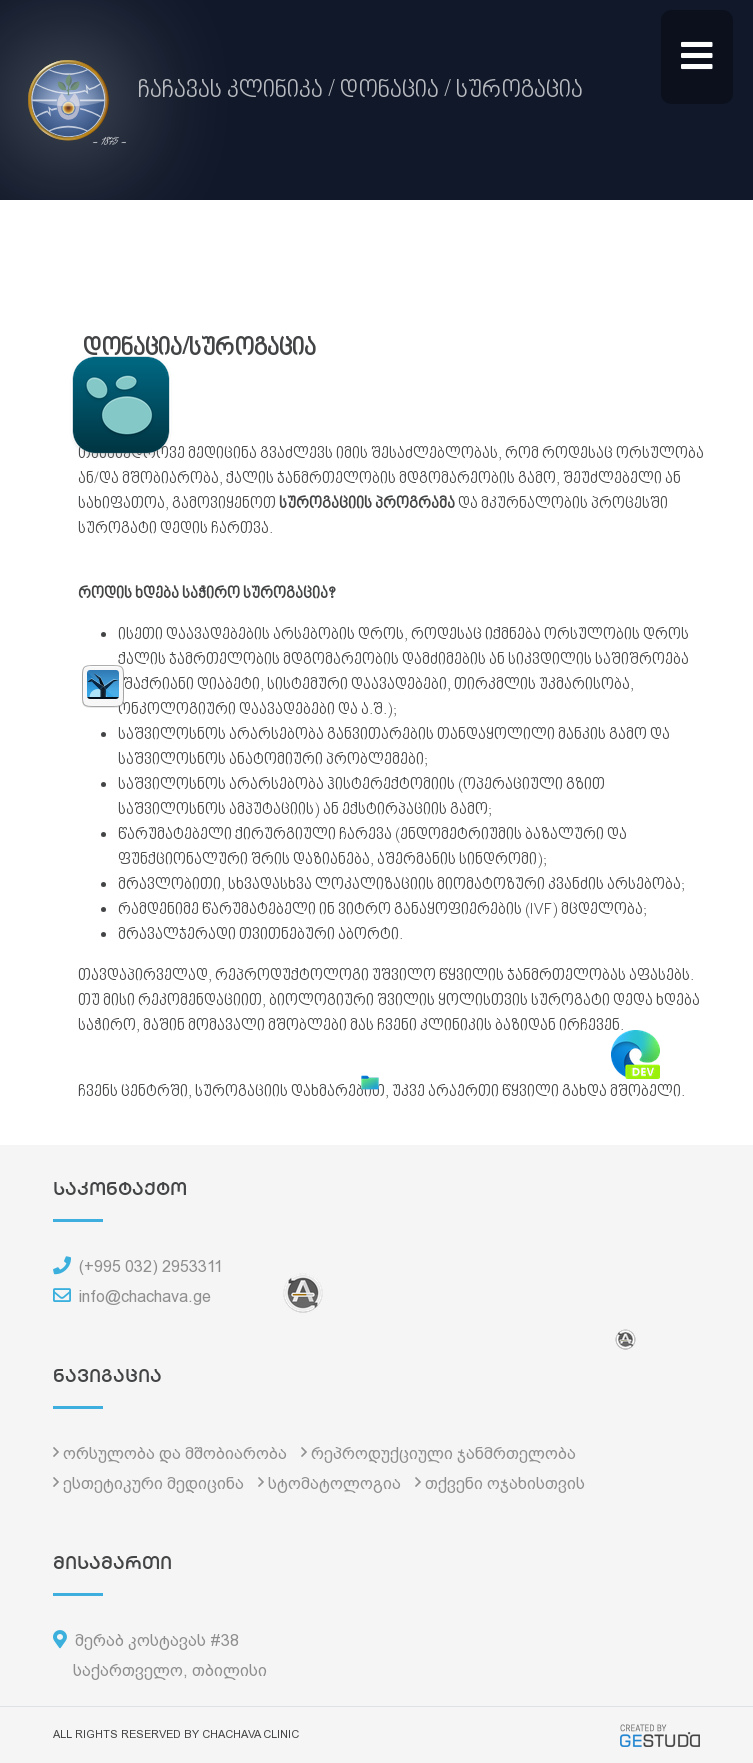 The image size is (753, 1763). What do you see at coordinates (625, 1339) in the screenshot?
I see `check for available software updates` at bounding box center [625, 1339].